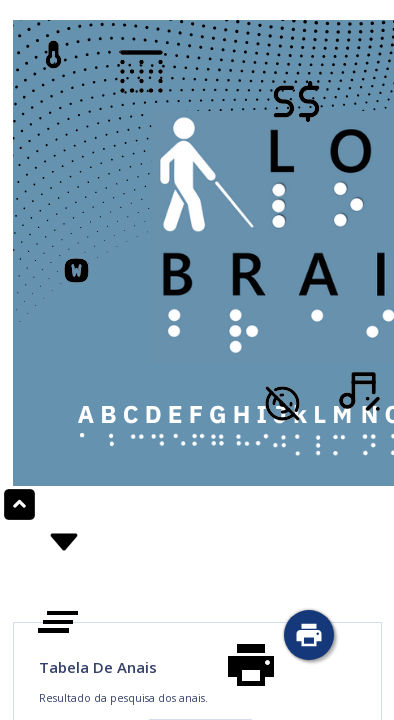  Describe the element at coordinates (359, 390) in the screenshot. I see `view discounted music or audio content` at that location.